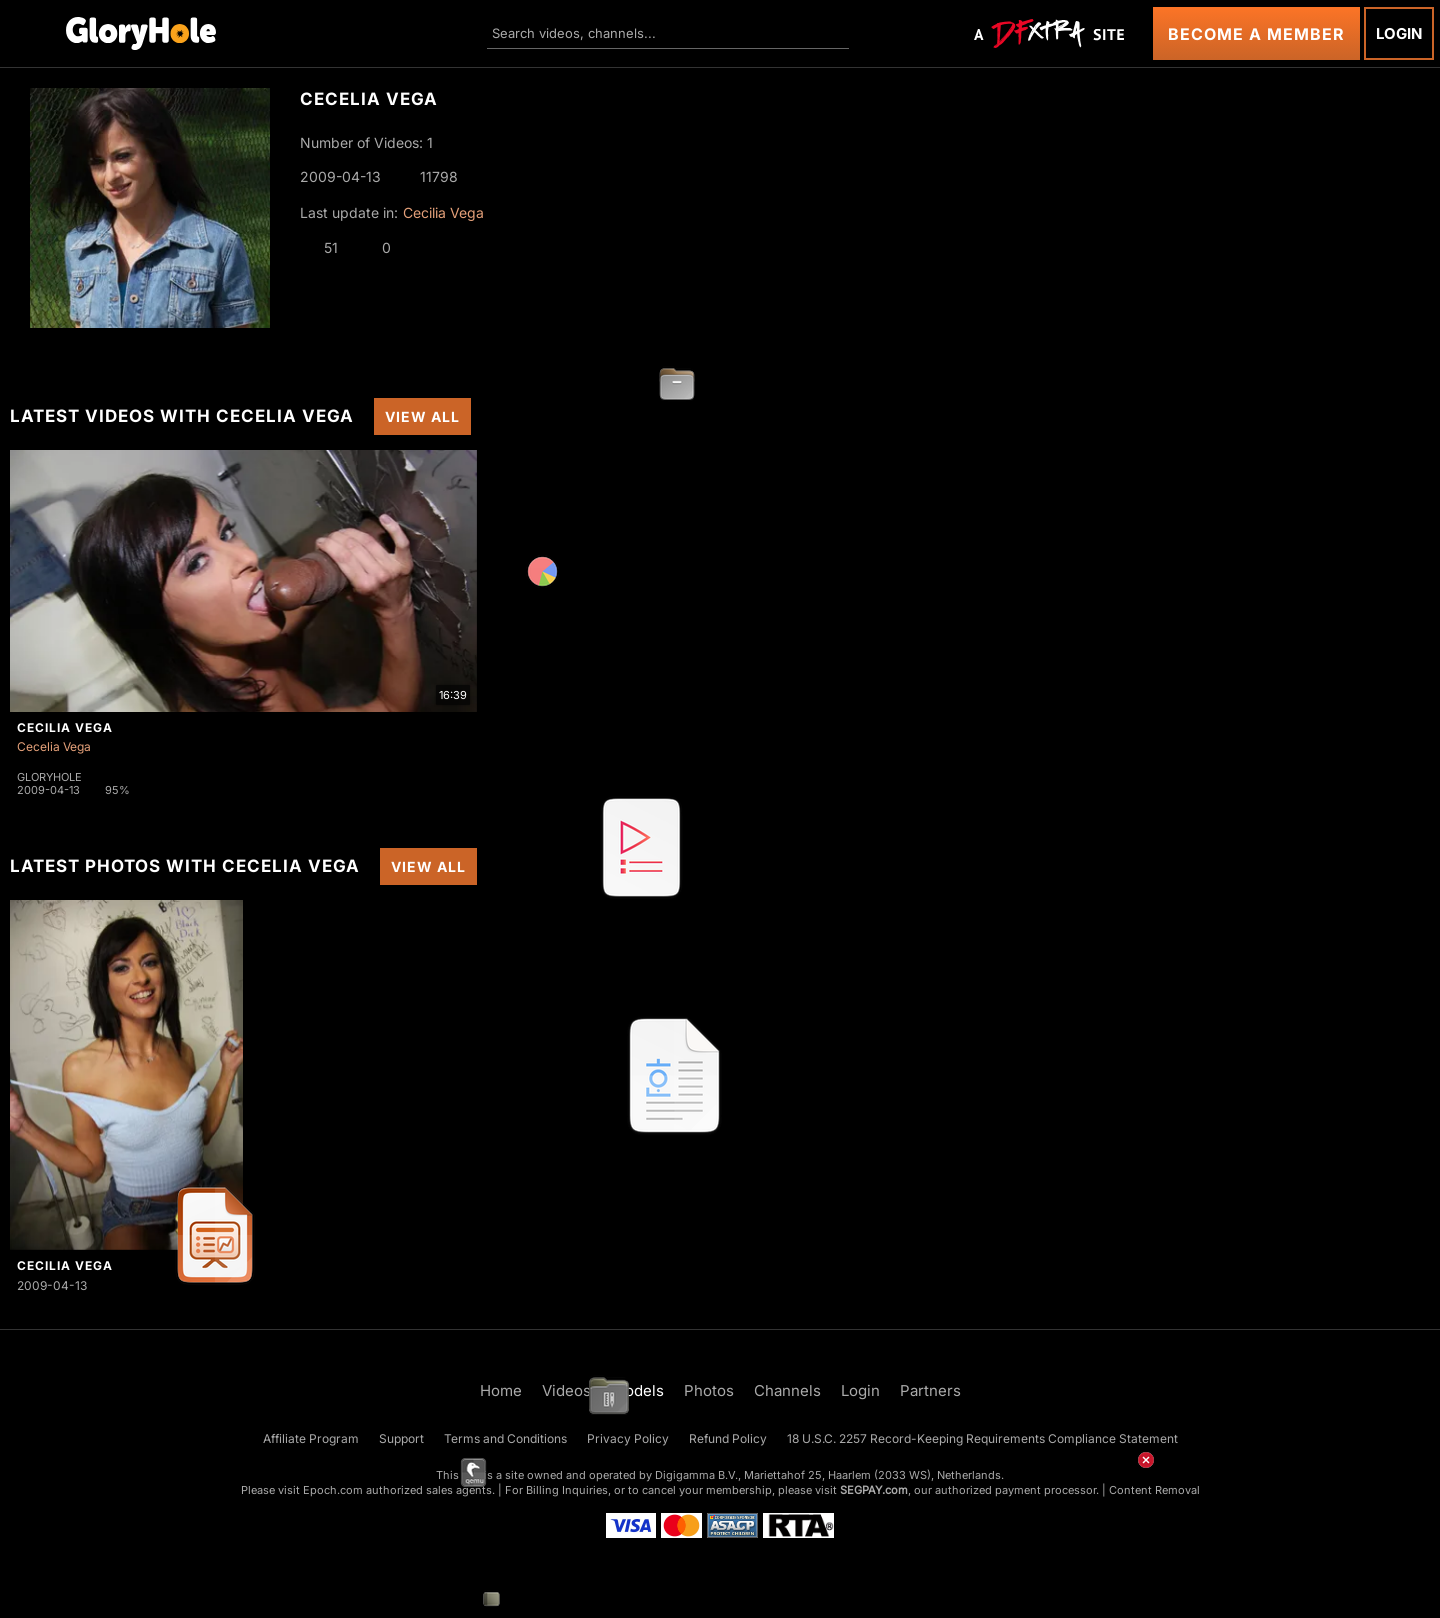 The image size is (1440, 1618). Describe the element at coordinates (641, 847) in the screenshot. I see `open a playlist file` at that location.